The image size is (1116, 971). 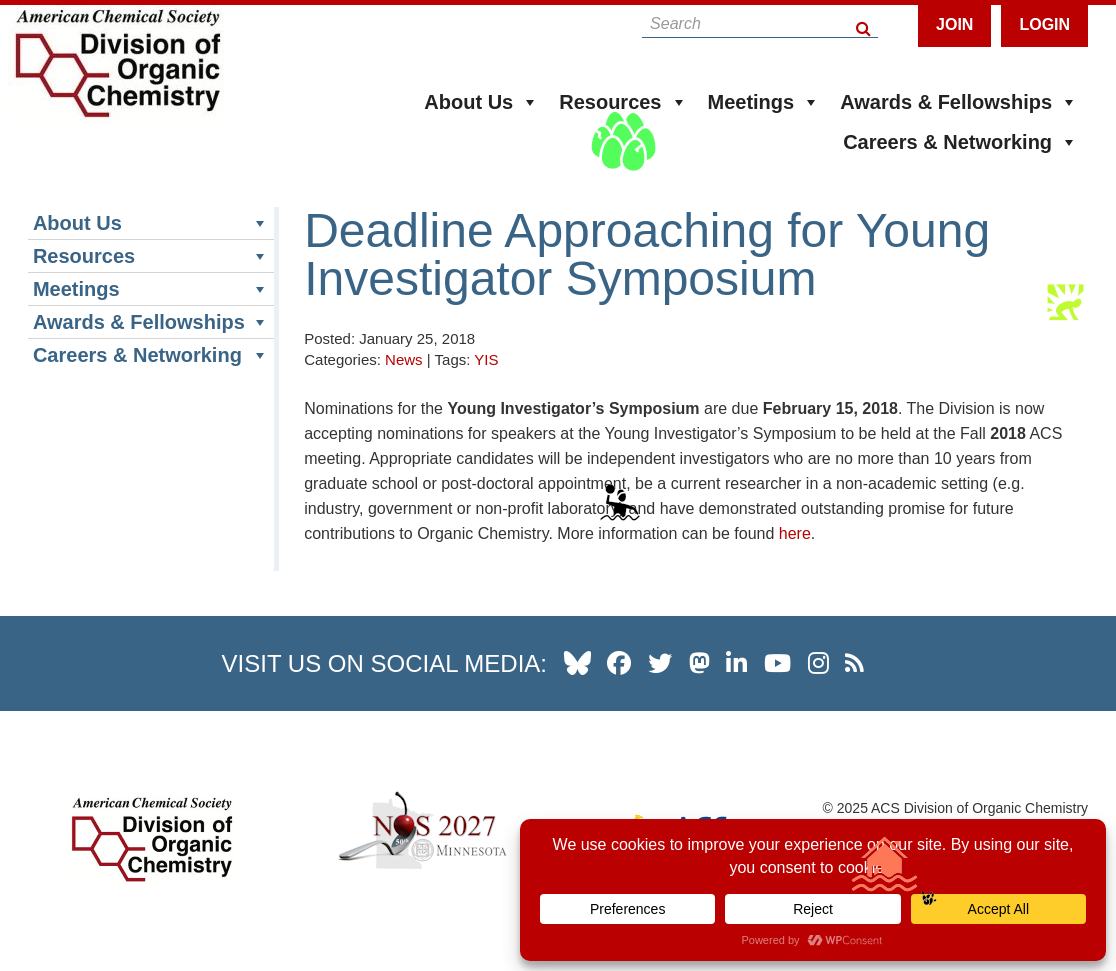 I want to click on indicates flood warning or alert, so click(x=884, y=862).